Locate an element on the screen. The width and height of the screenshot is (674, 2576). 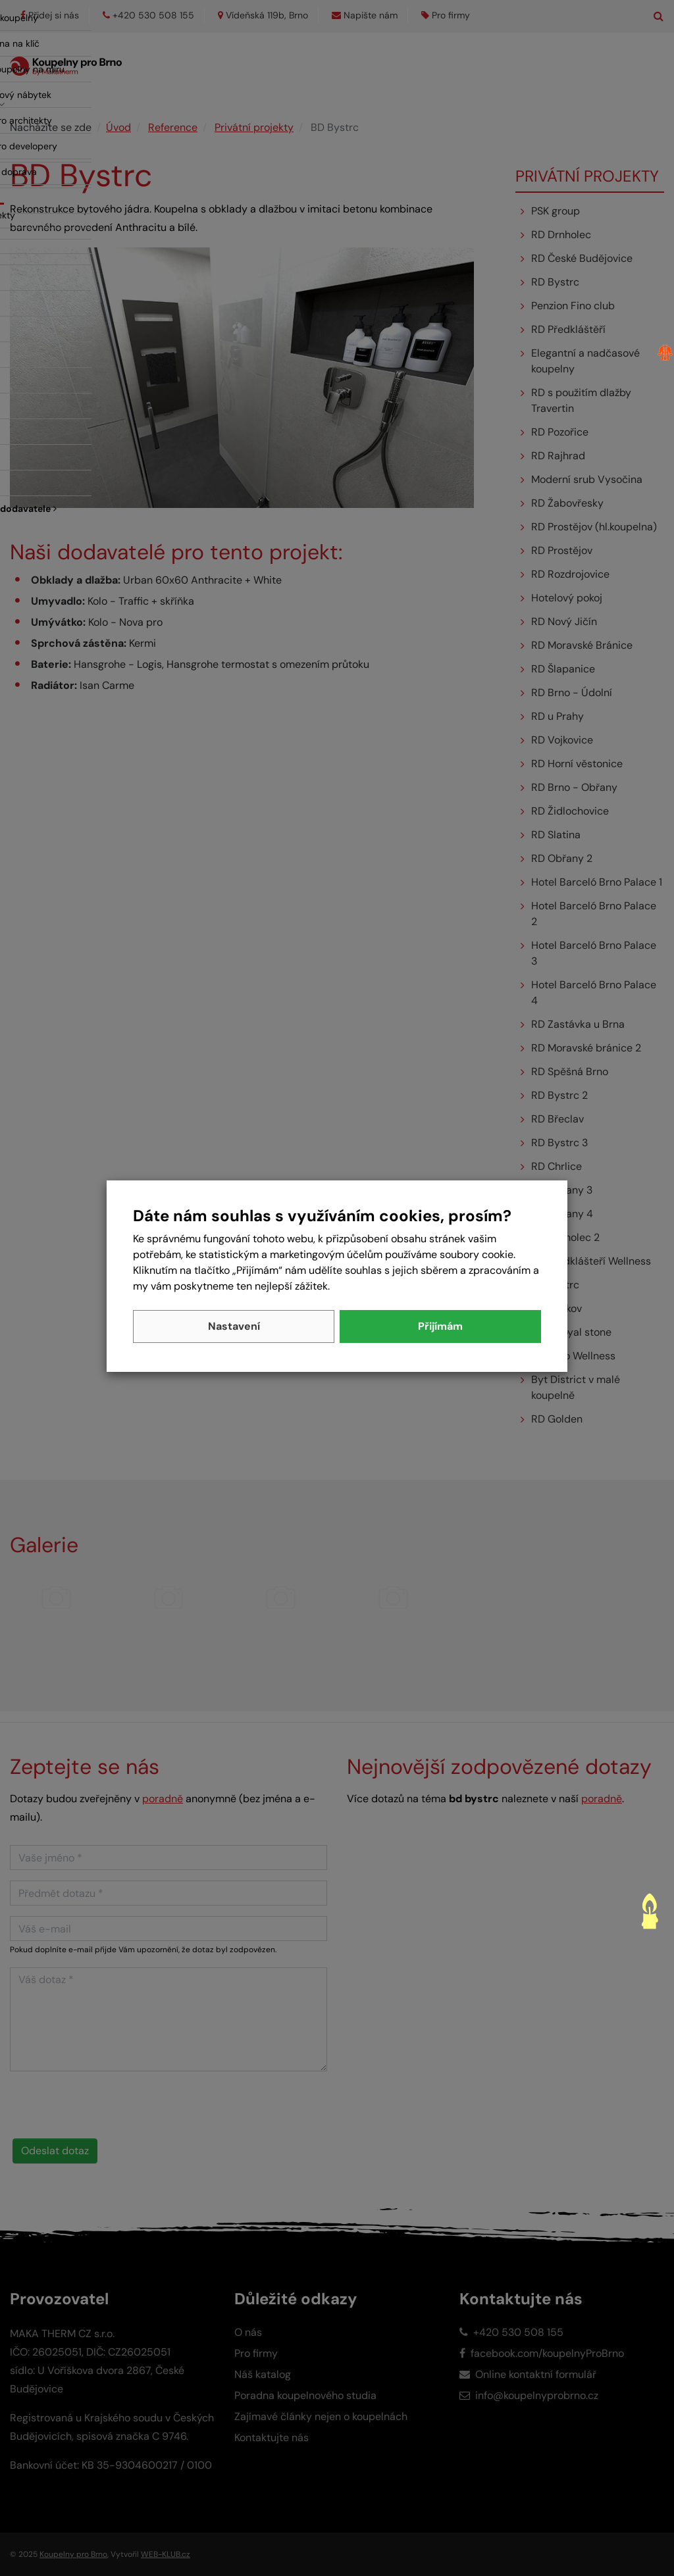
select pirate costume or outfit is located at coordinates (665, 352).